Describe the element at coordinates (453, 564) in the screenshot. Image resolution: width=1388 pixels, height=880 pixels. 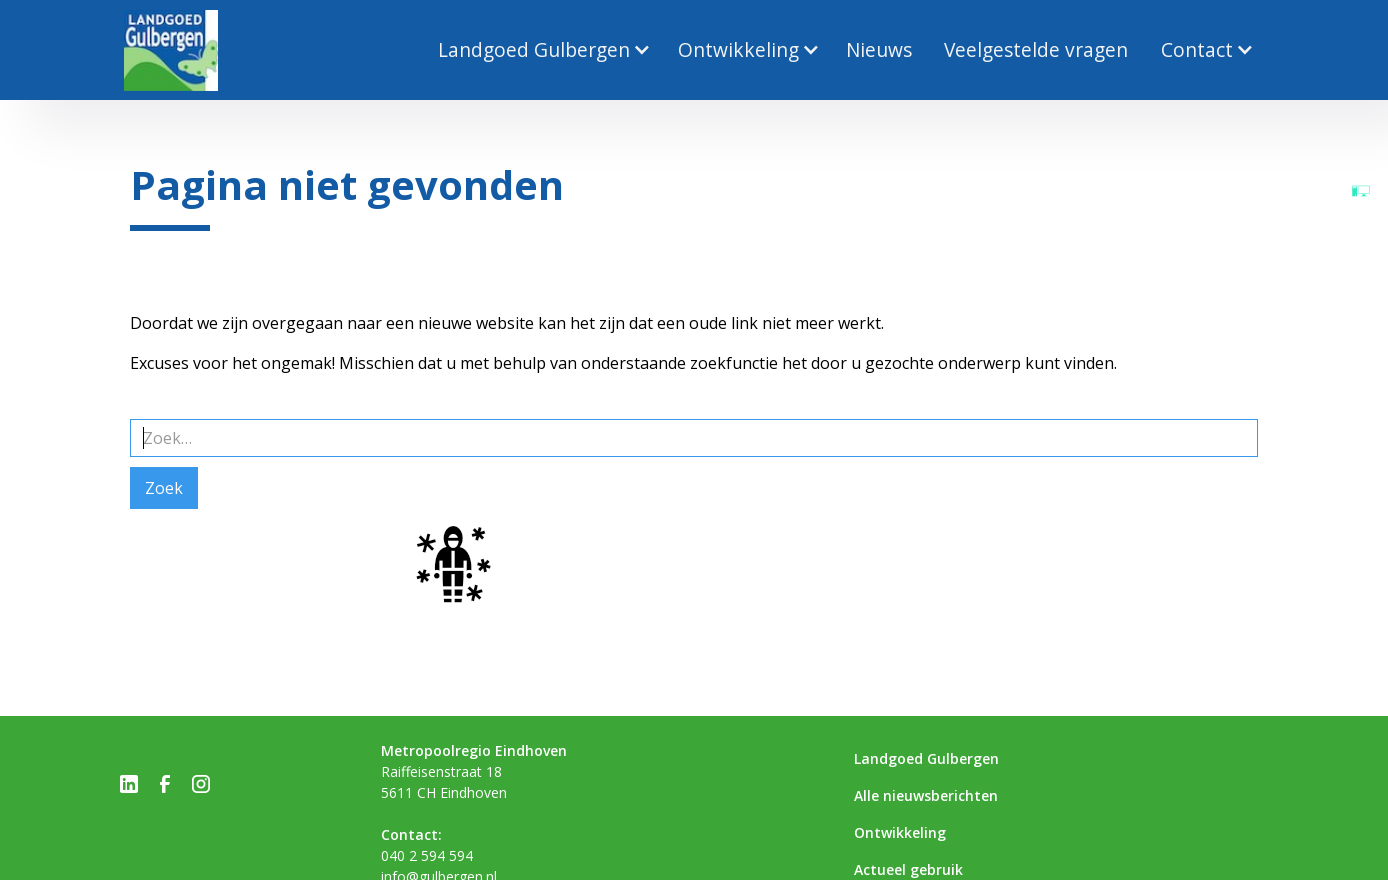
I see `indicates severe winter weather conditions` at that location.